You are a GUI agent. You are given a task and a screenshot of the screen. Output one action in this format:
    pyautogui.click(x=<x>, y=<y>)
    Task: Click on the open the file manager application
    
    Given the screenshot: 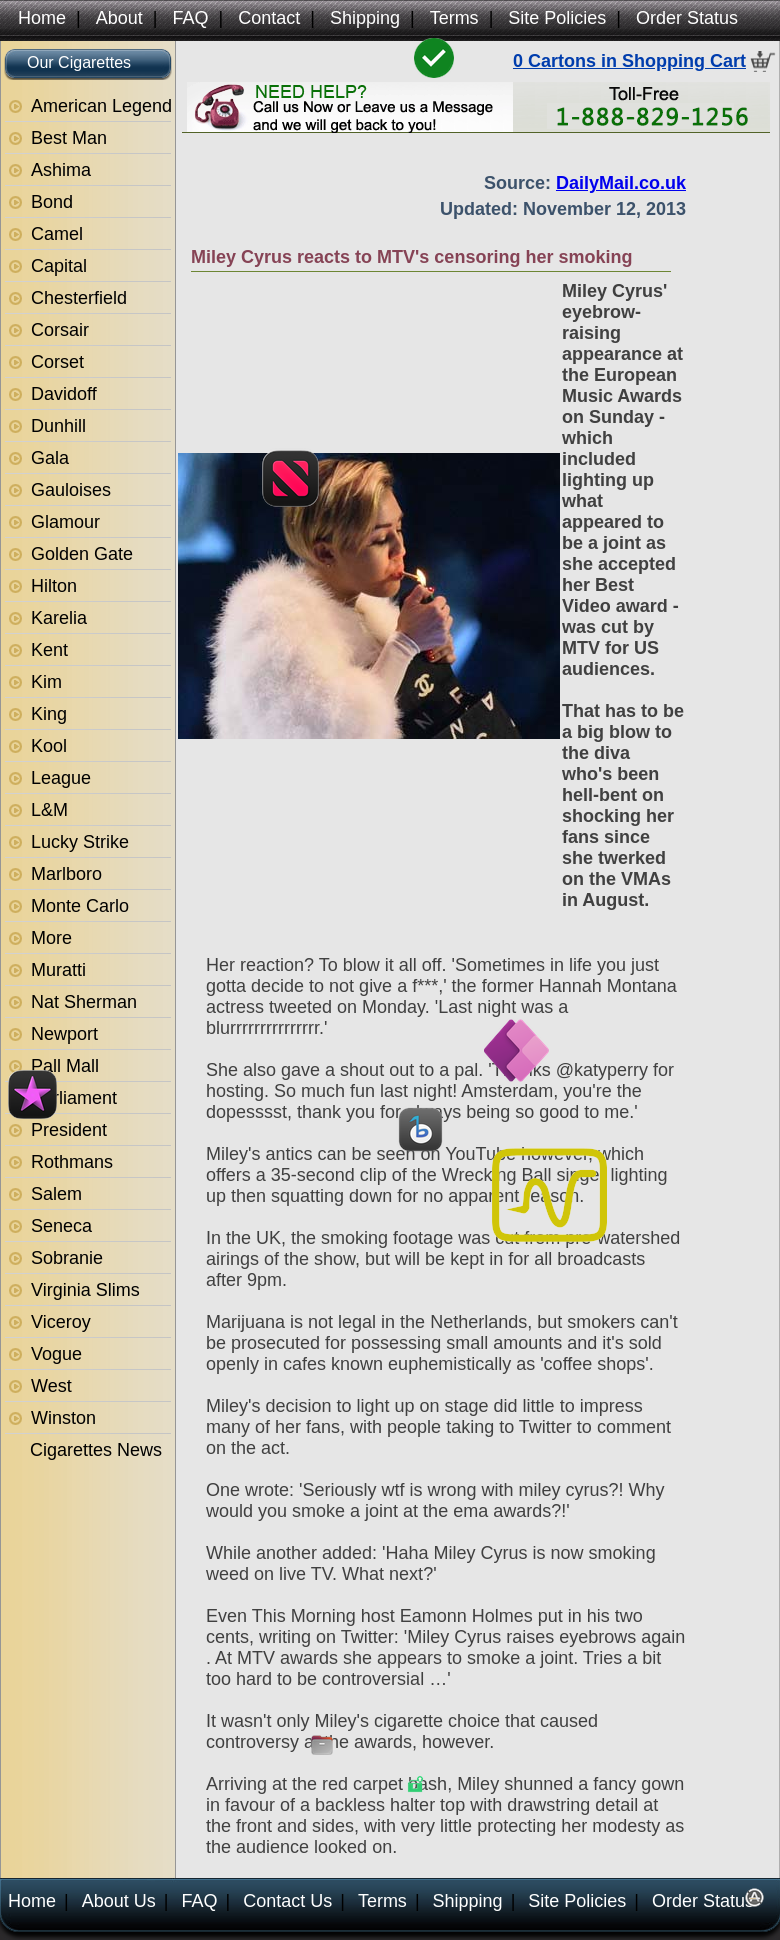 What is the action you would take?
    pyautogui.click(x=322, y=1745)
    